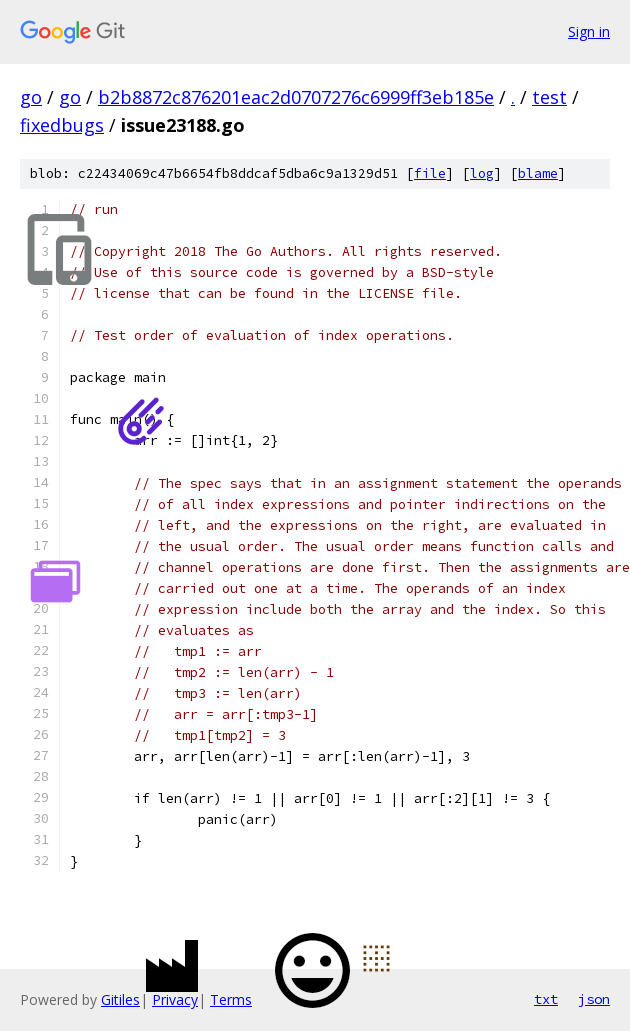  Describe the element at coordinates (55, 581) in the screenshot. I see `view open browser windows` at that location.